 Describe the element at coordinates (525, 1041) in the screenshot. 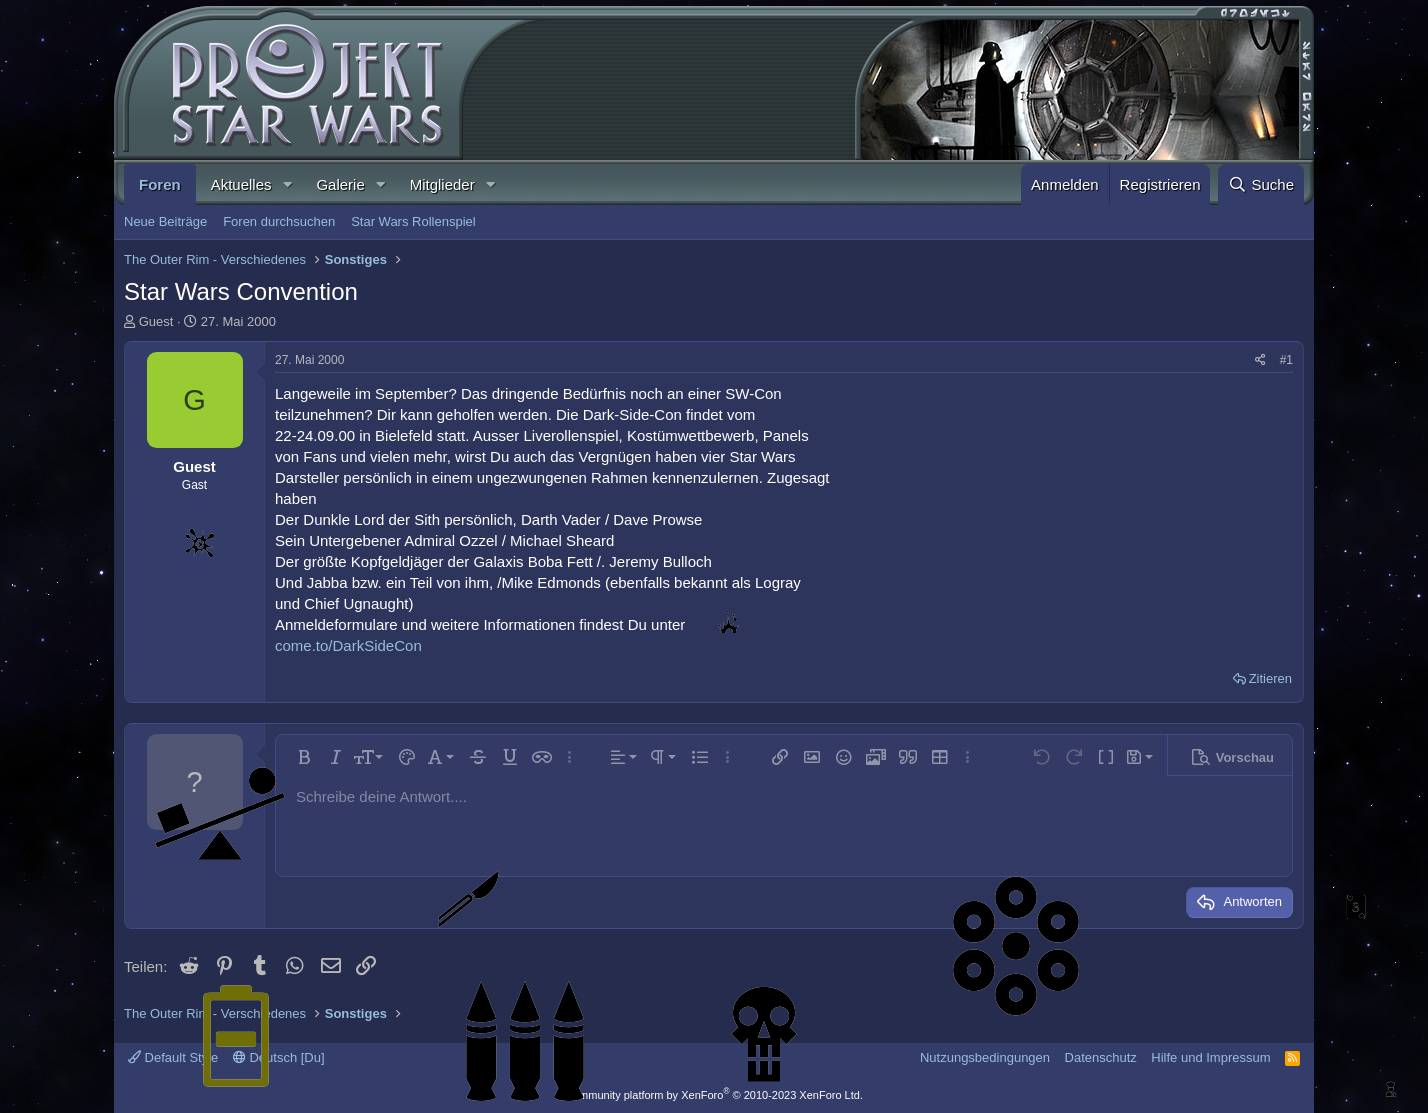

I see `ammunition or bullet inventory indicator` at that location.